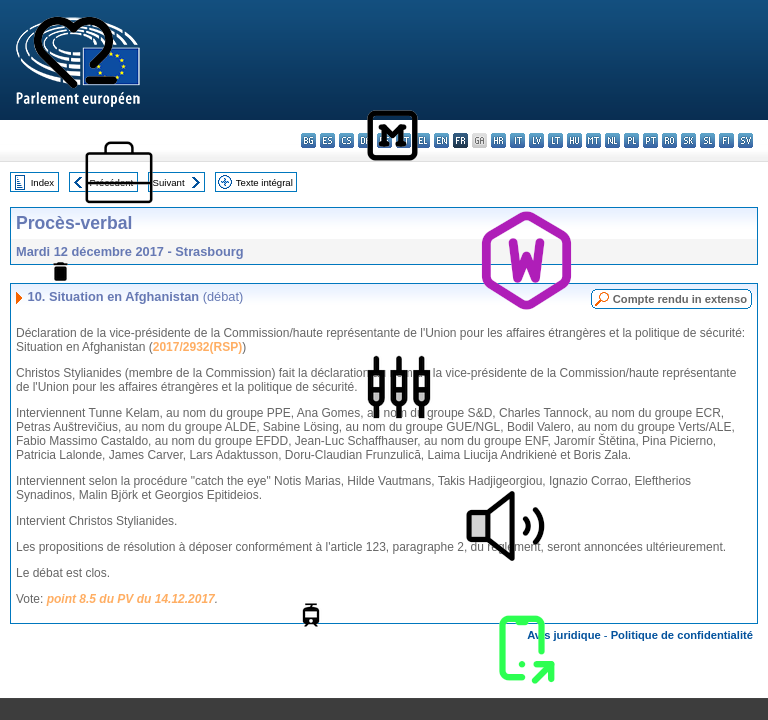 This screenshot has height=720, width=768. Describe the element at coordinates (73, 52) in the screenshot. I see `remove from favorites` at that location.